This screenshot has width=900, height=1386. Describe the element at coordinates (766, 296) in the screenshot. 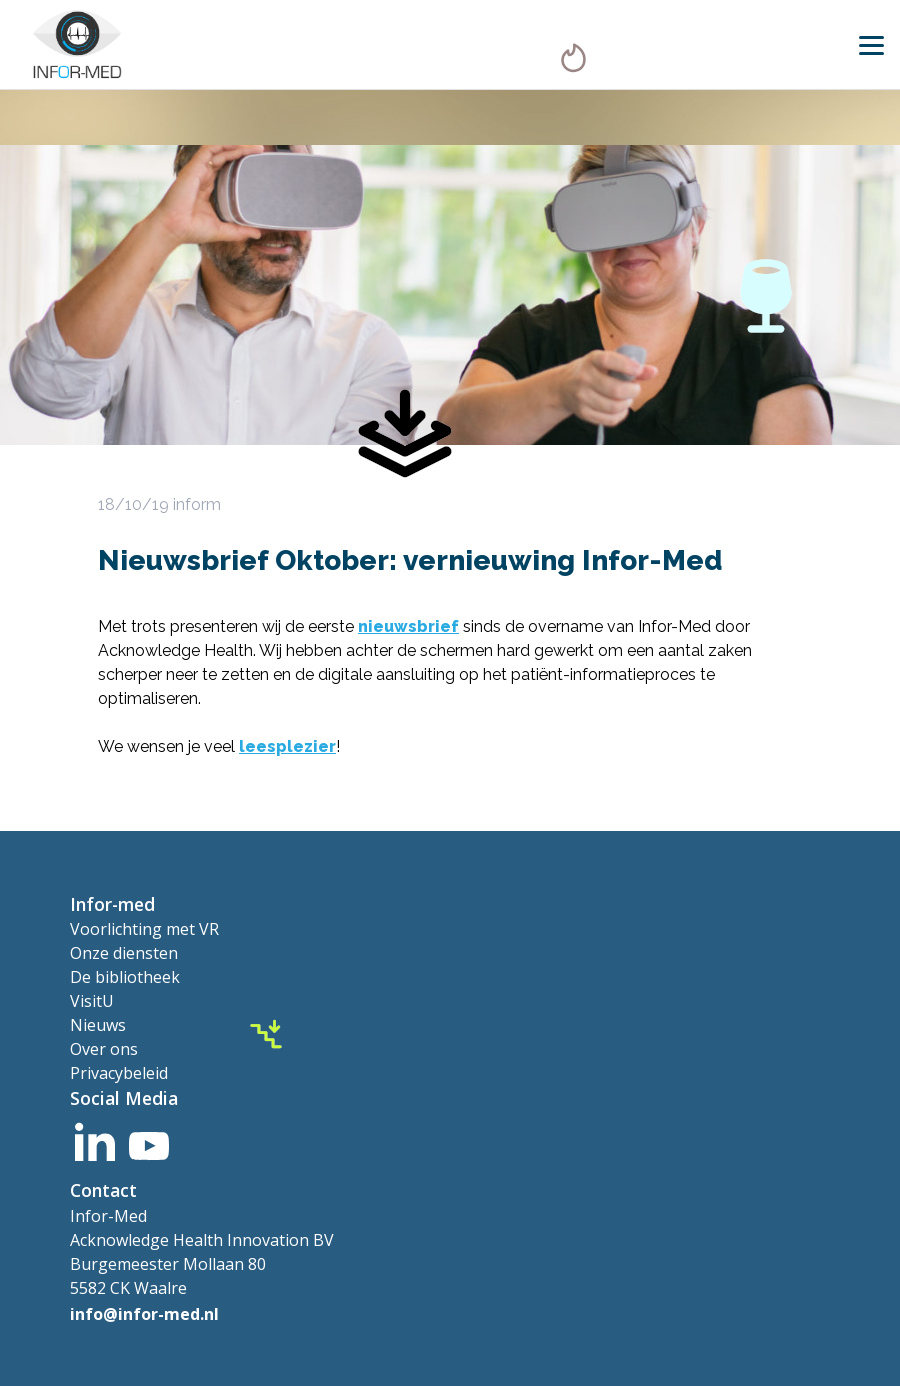

I see `view drink or beverage options` at that location.